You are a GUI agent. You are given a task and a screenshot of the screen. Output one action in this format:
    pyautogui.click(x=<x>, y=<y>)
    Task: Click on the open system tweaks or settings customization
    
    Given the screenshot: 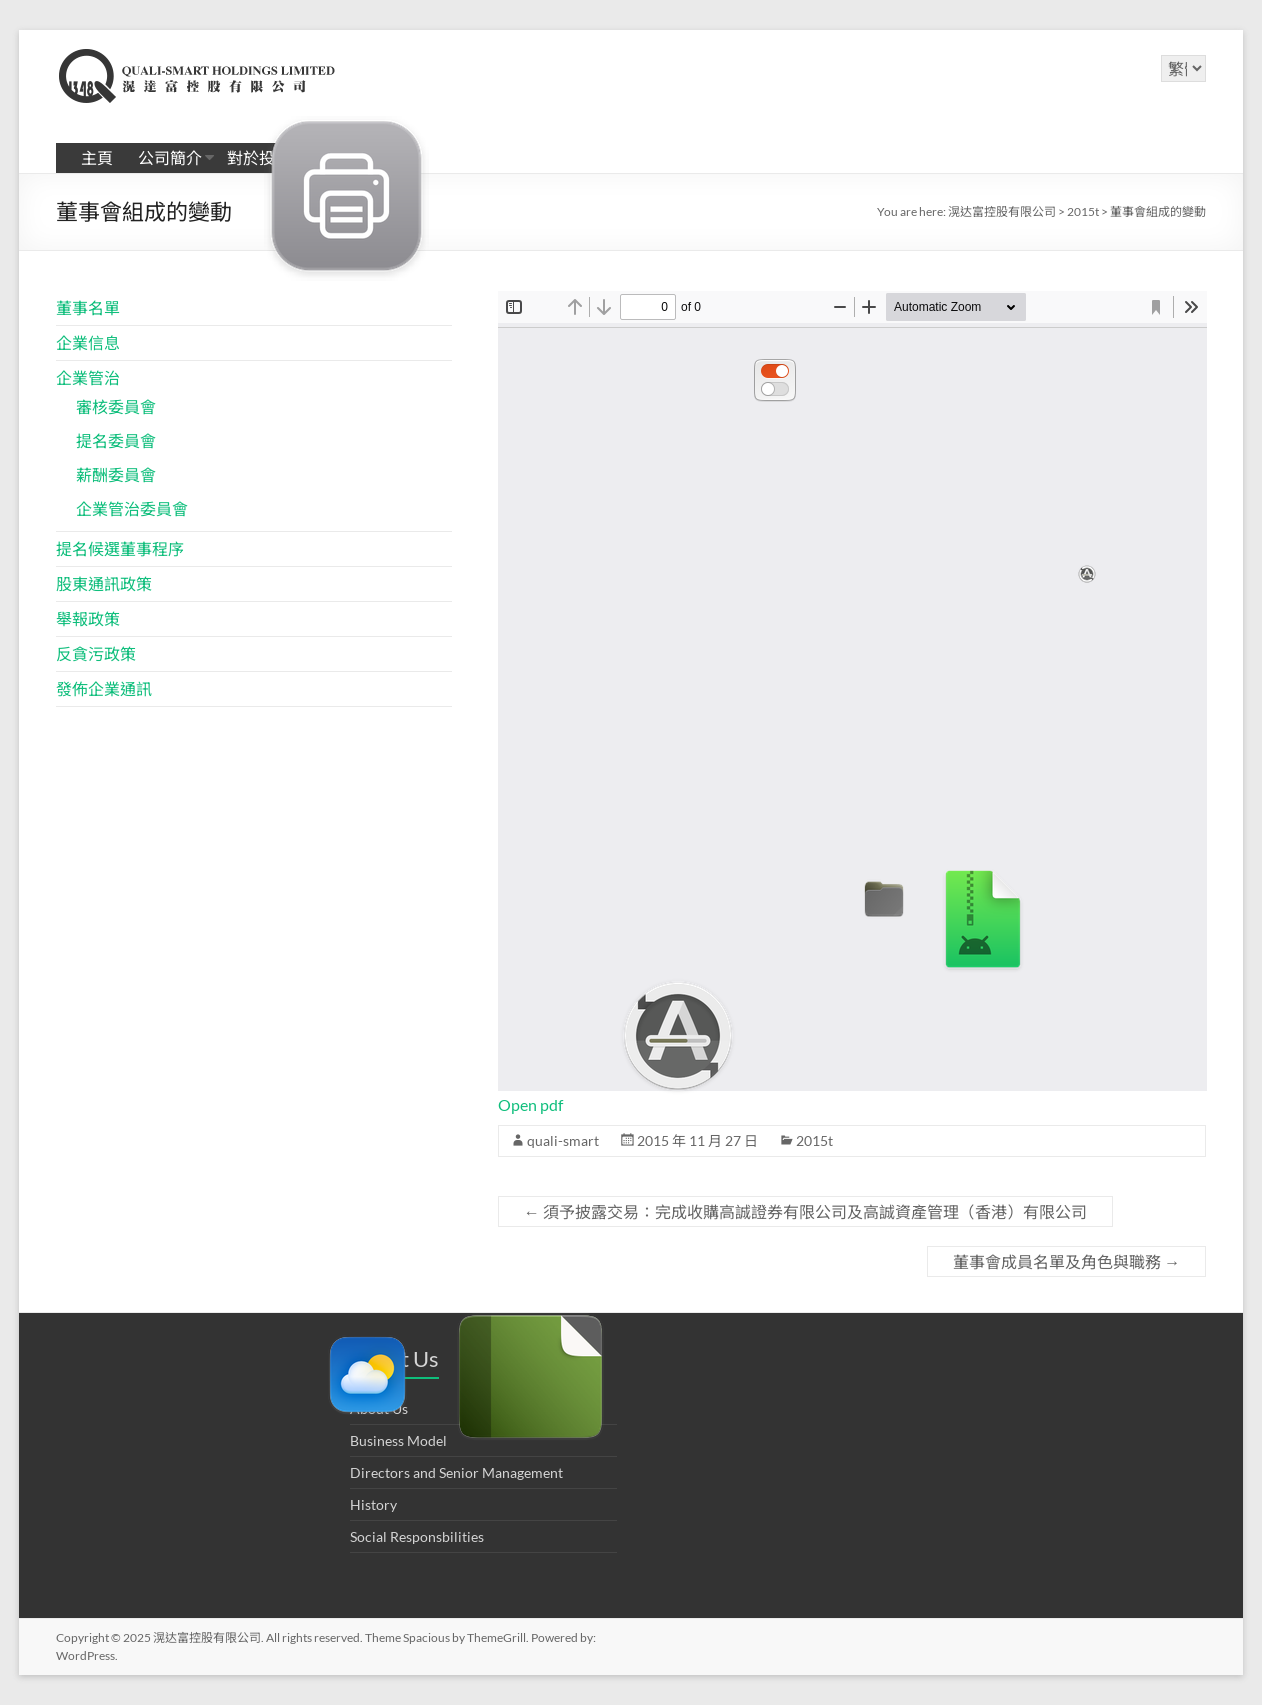 What is the action you would take?
    pyautogui.click(x=775, y=380)
    